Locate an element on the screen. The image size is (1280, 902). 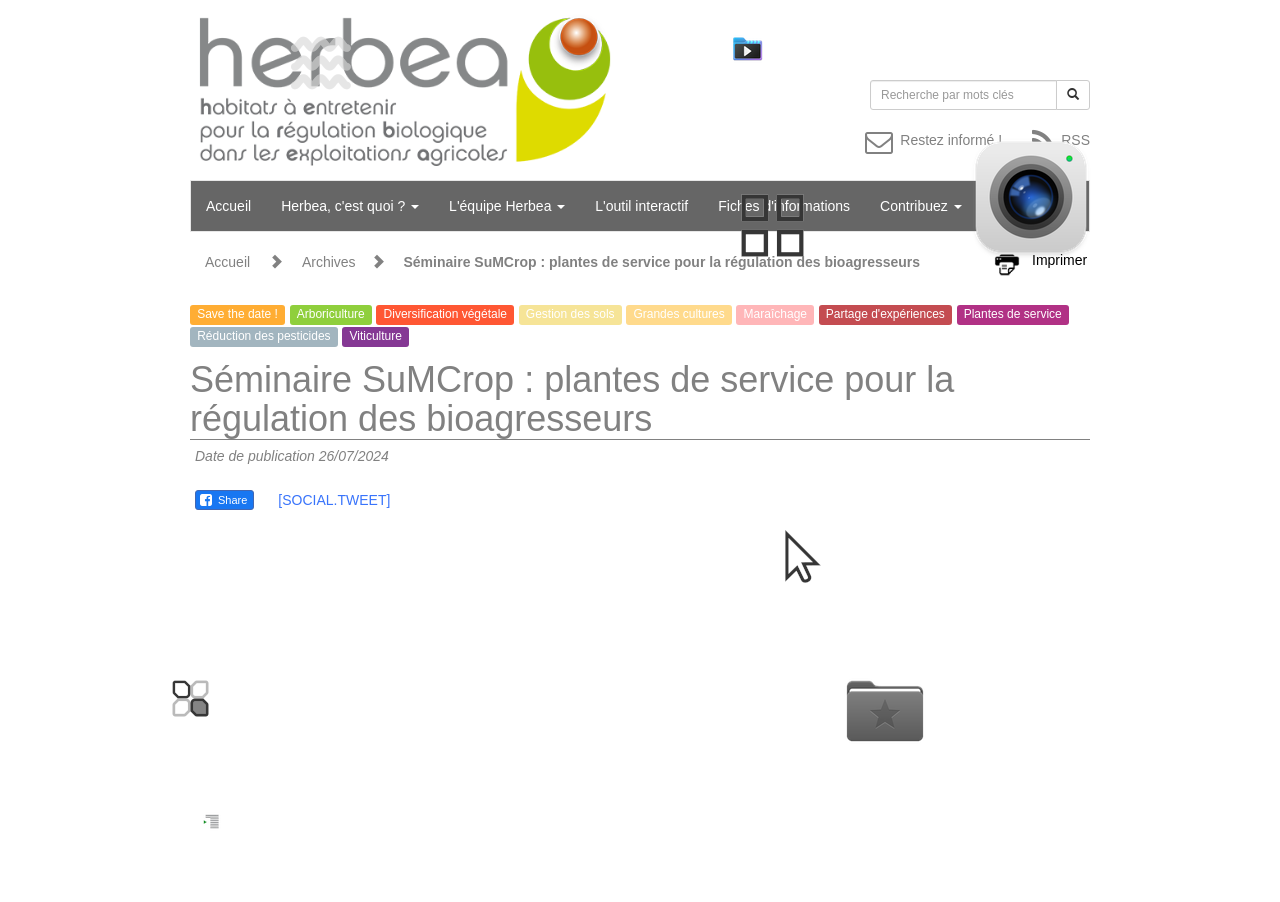
access webcam settings is located at coordinates (1031, 197).